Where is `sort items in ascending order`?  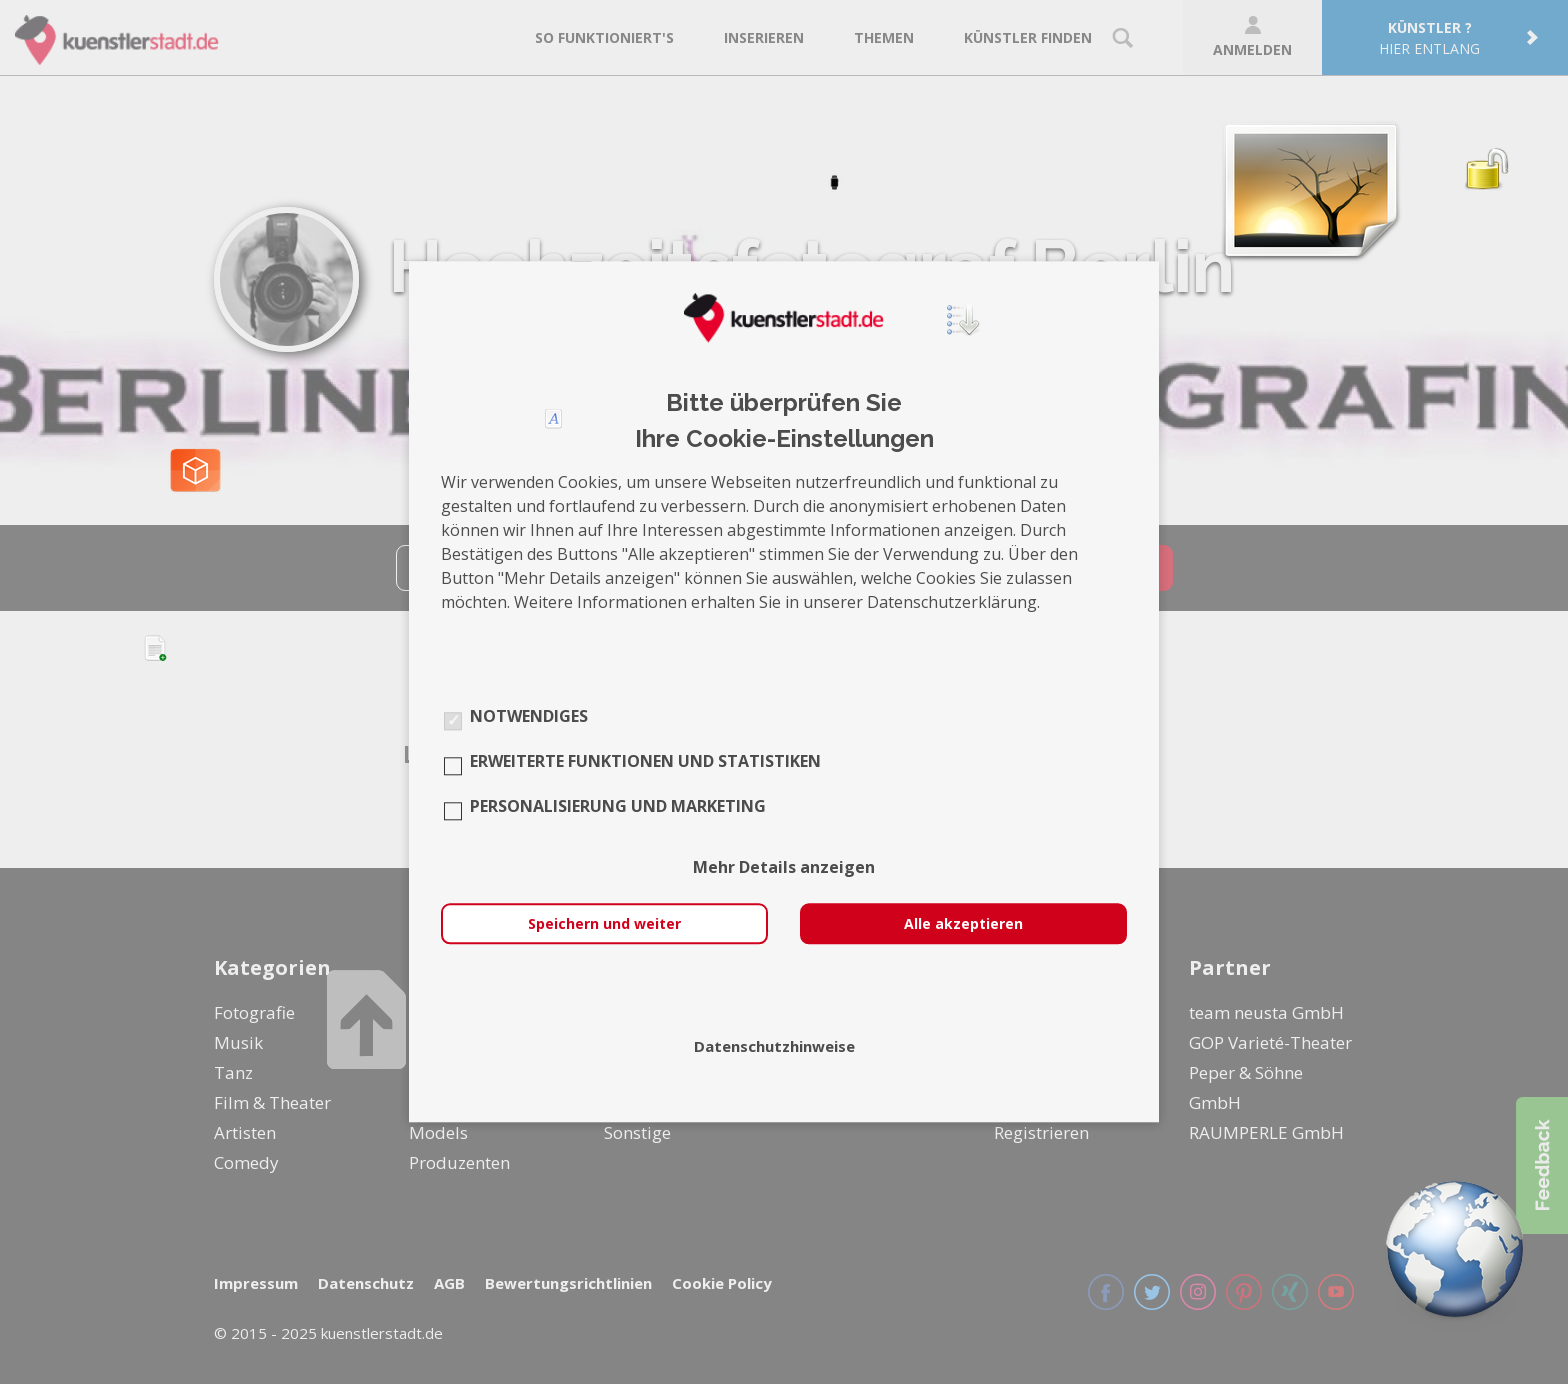 sort items in ascending order is located at coordinates (964, 320).